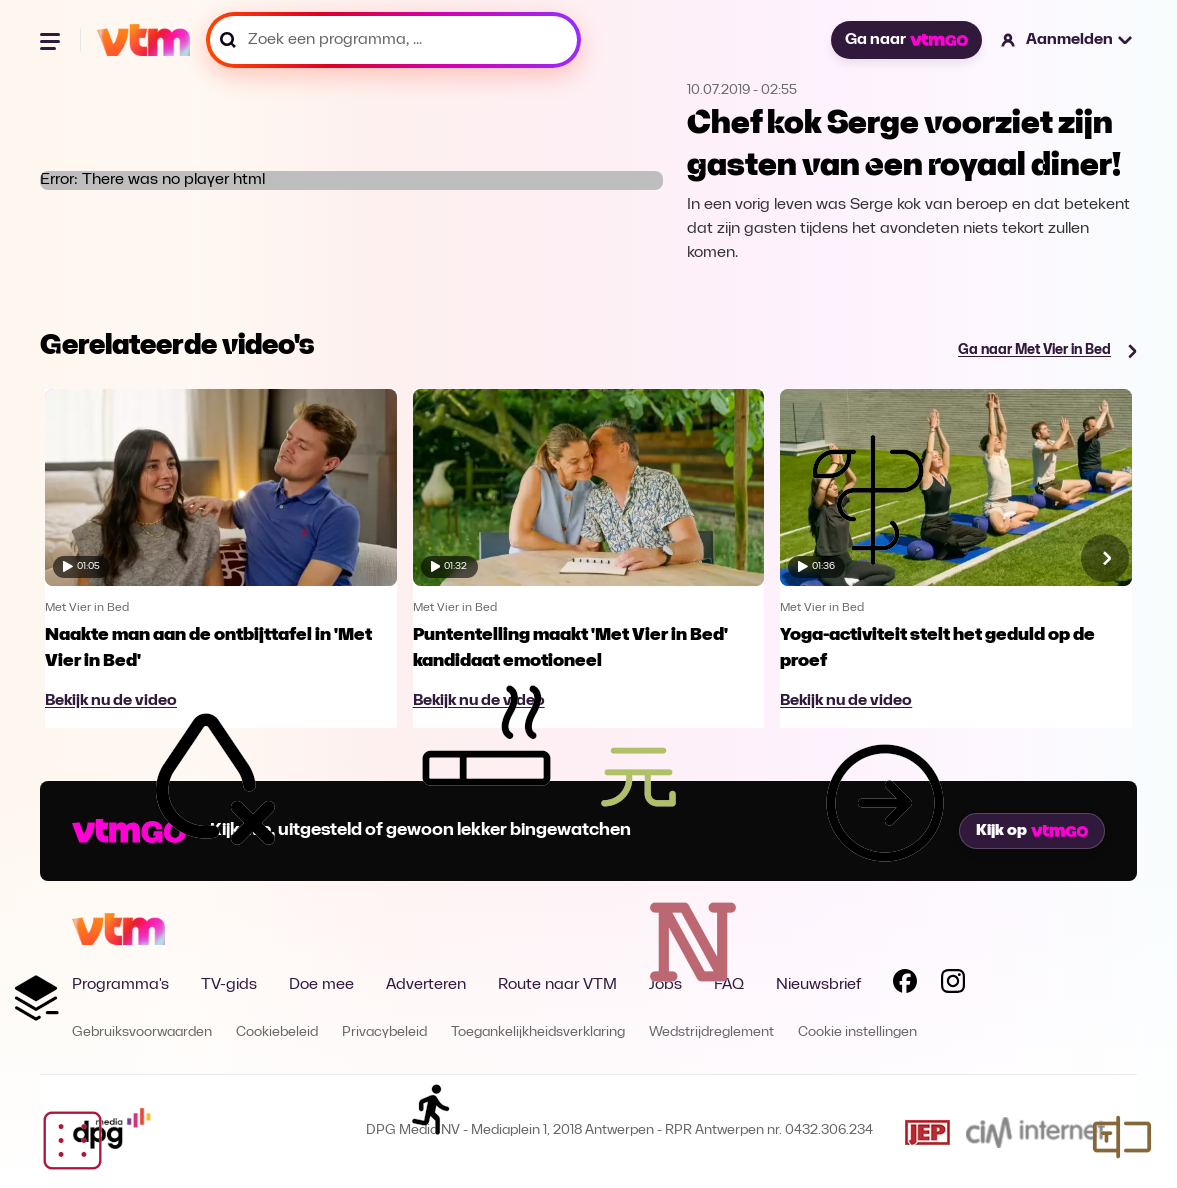  What do you see at coordinates (873, 500) in the screenshot?
I see `access health or medical services` at bounding box center [873, 500].